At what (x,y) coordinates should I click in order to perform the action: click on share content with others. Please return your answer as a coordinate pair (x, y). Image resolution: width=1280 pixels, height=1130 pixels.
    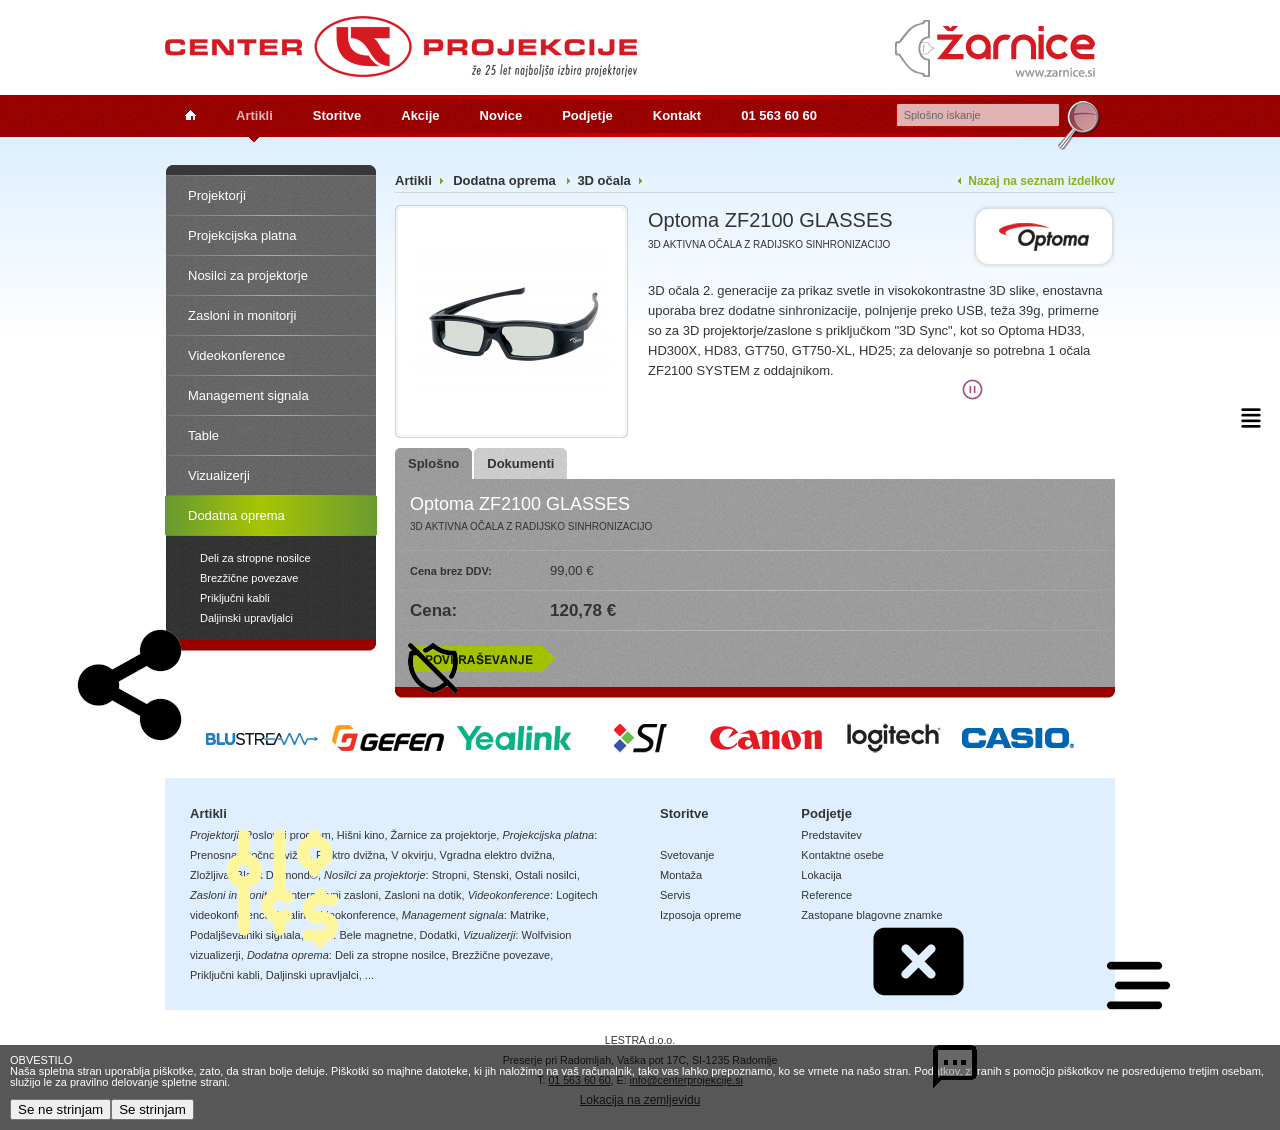
    Looking at the image, I should click on (133, 685).